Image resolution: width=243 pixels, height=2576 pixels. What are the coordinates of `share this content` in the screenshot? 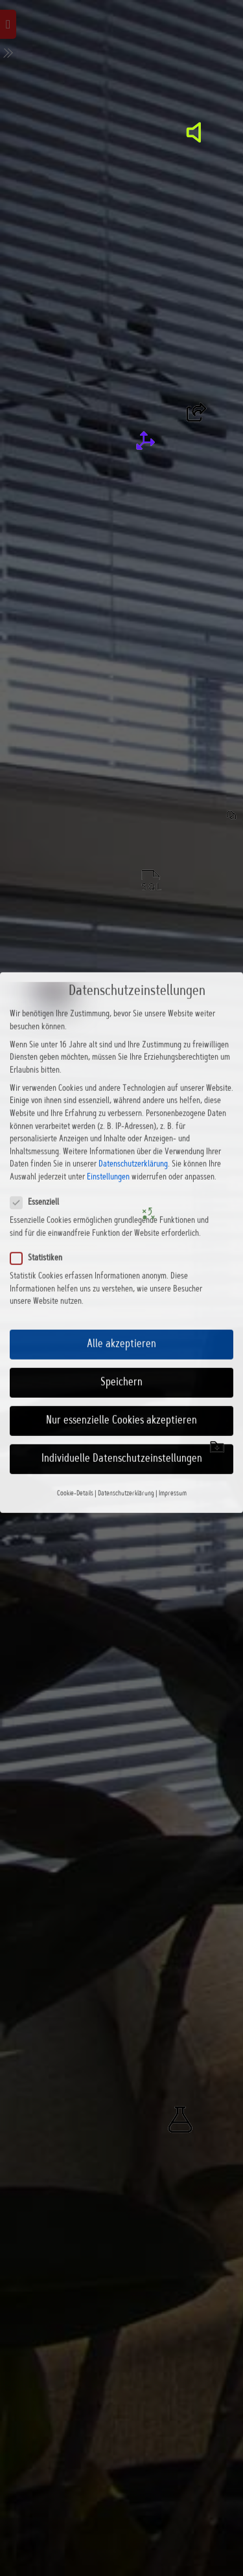 It's located at (196, 412).